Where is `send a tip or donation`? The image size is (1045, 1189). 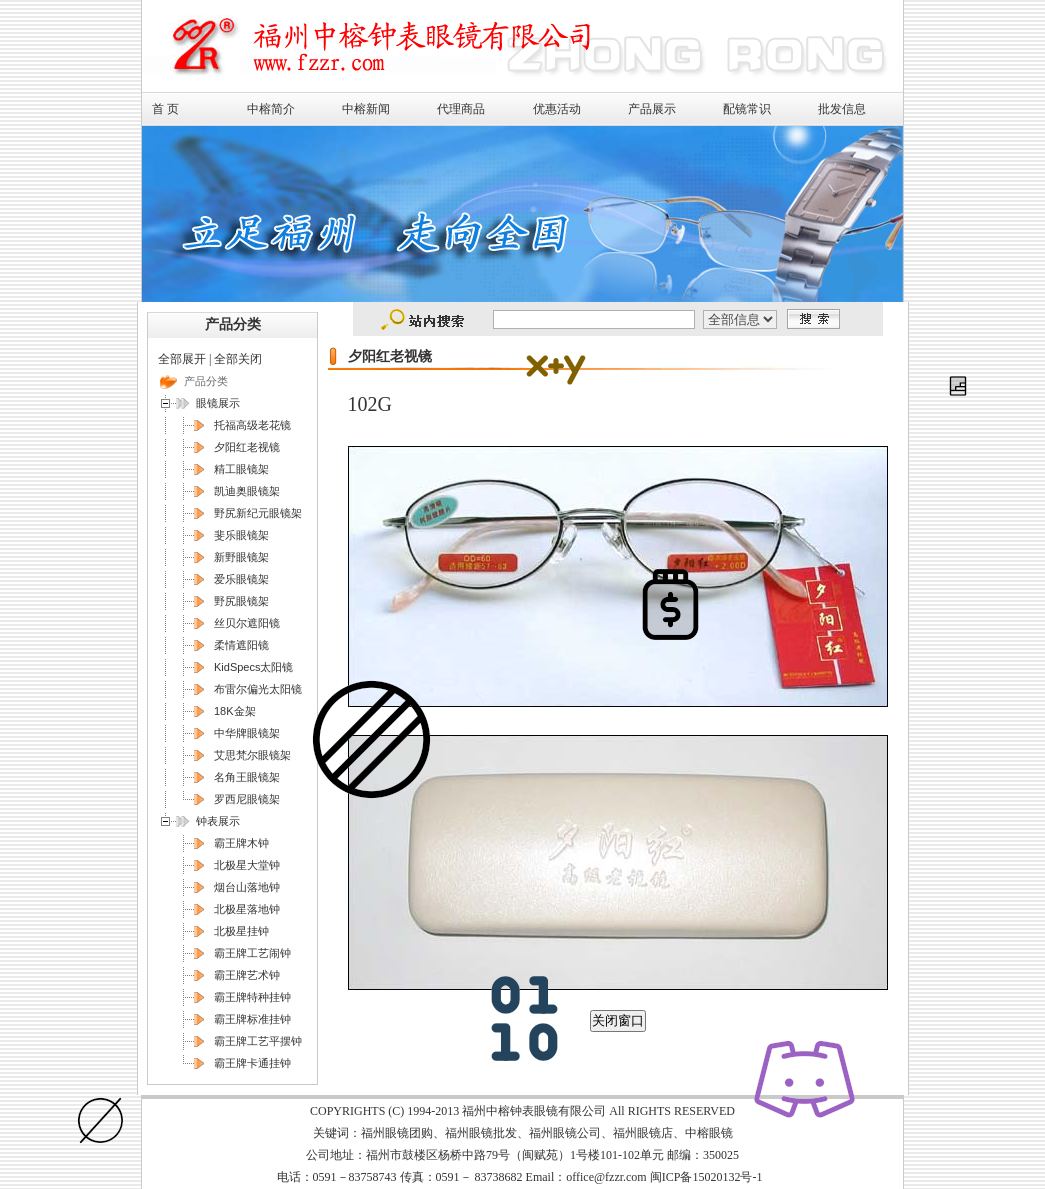 send a tip or donation is located at coordinates (670, 604).